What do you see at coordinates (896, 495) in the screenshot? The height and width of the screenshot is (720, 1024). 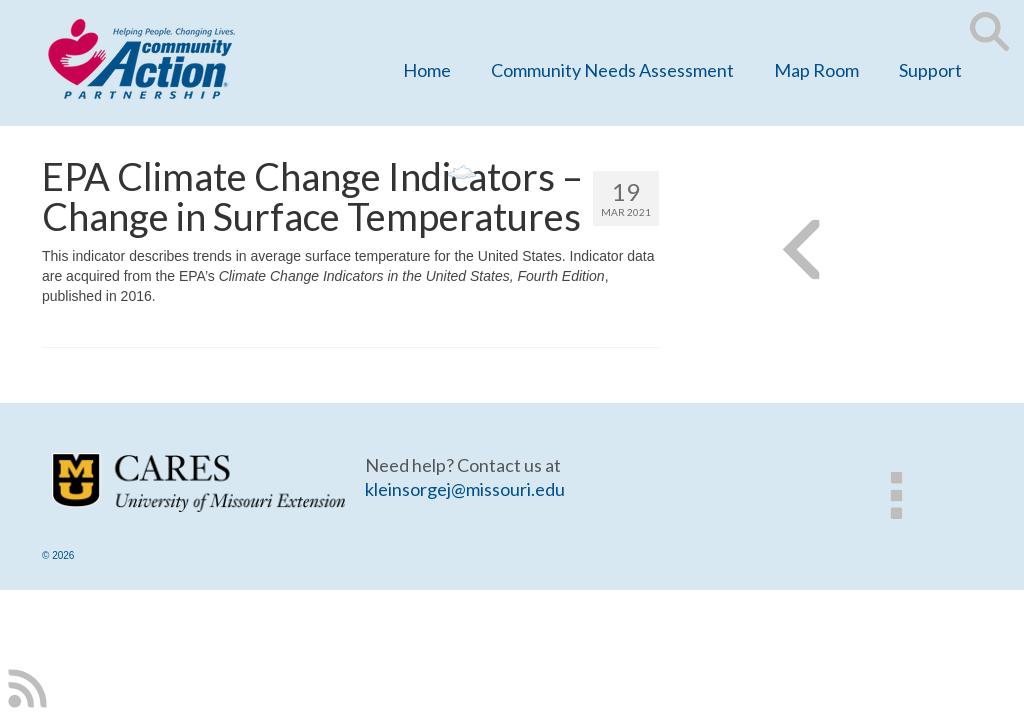 I see `view more options` at bounding box center [896, 495].